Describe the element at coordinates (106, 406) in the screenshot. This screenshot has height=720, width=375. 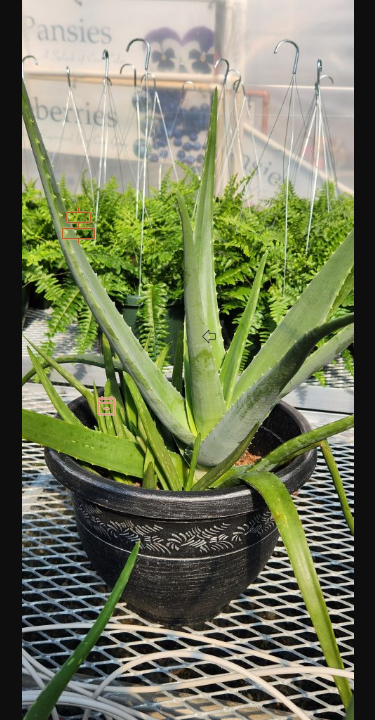
I see `remove an event from calendar` at that location.